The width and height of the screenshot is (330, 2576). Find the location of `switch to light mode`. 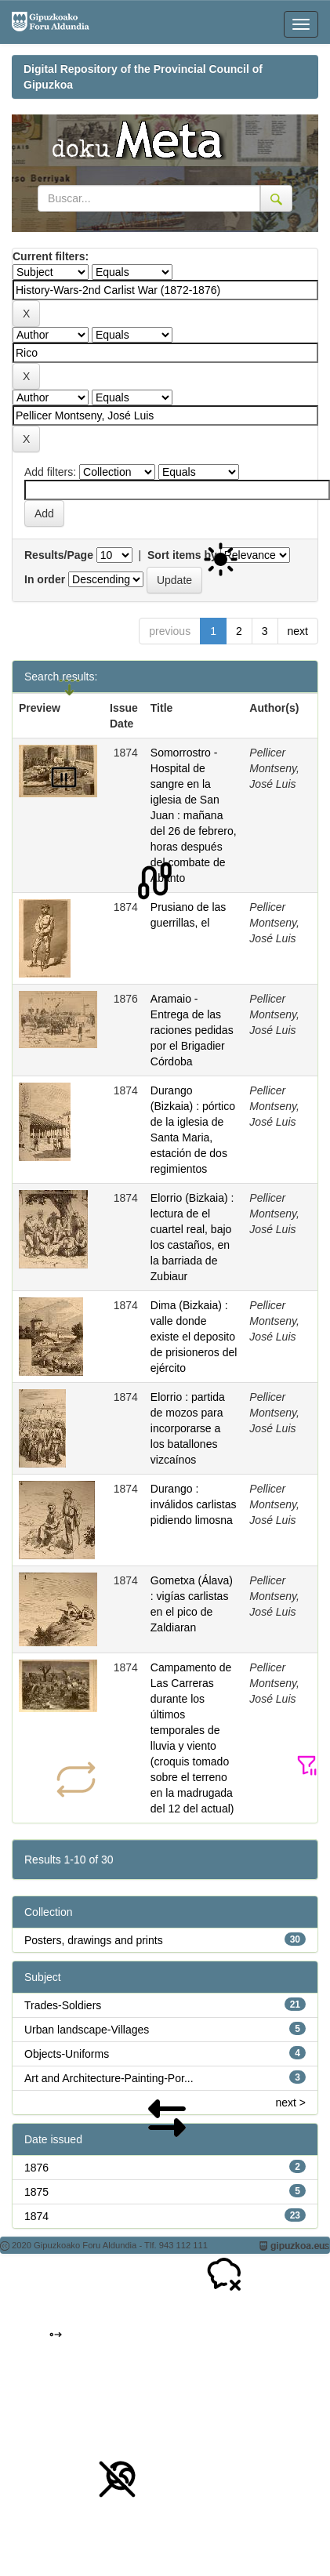

switch to light mode is located at coordinates (220, 559).